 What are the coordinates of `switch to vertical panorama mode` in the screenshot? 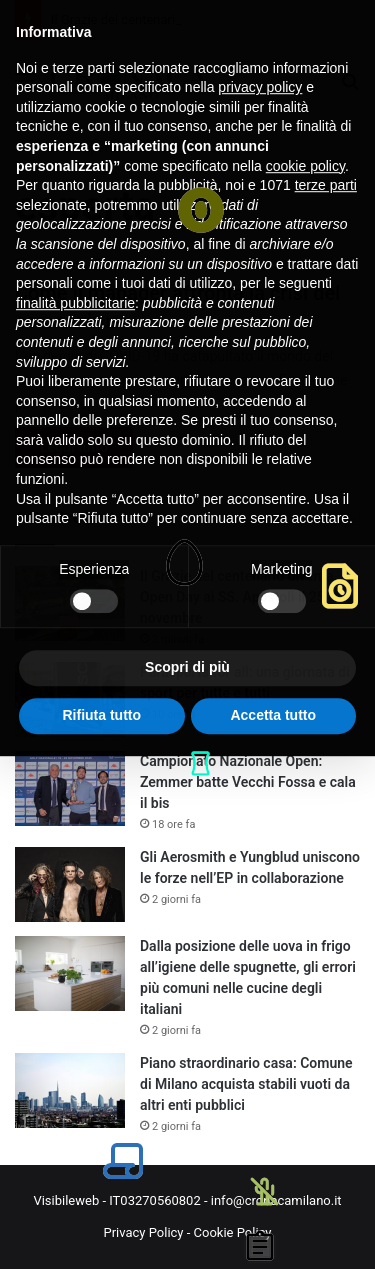 It's located at (200, 763).